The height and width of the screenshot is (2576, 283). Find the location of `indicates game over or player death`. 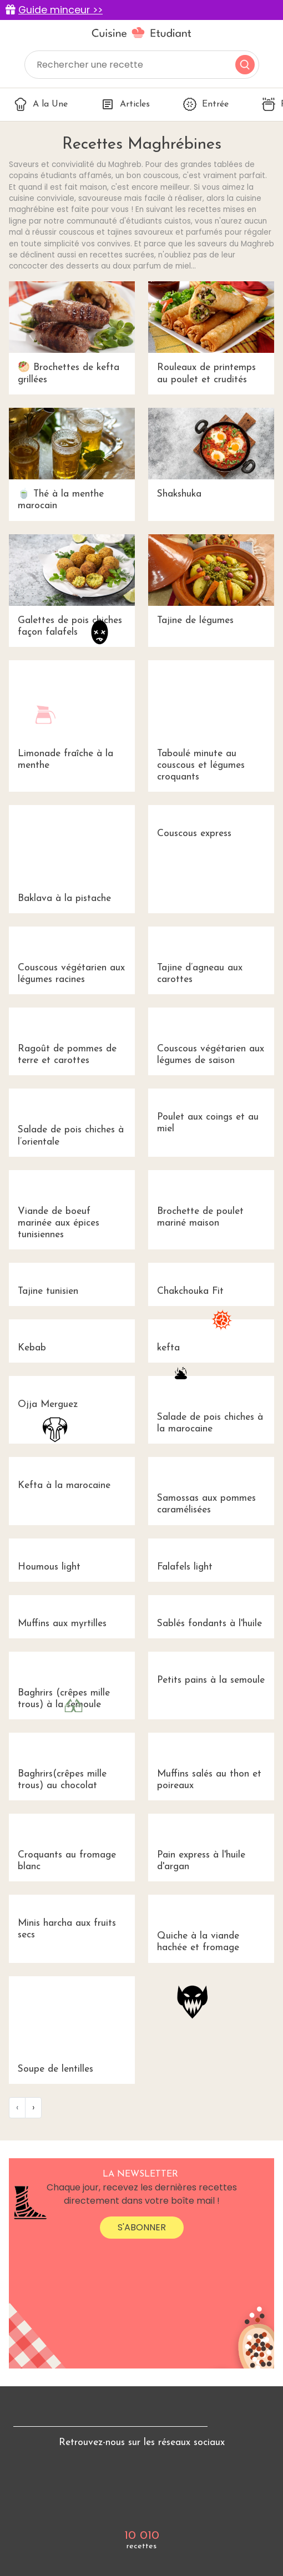

indicates game over or player death is located at coordinates (99, 632).